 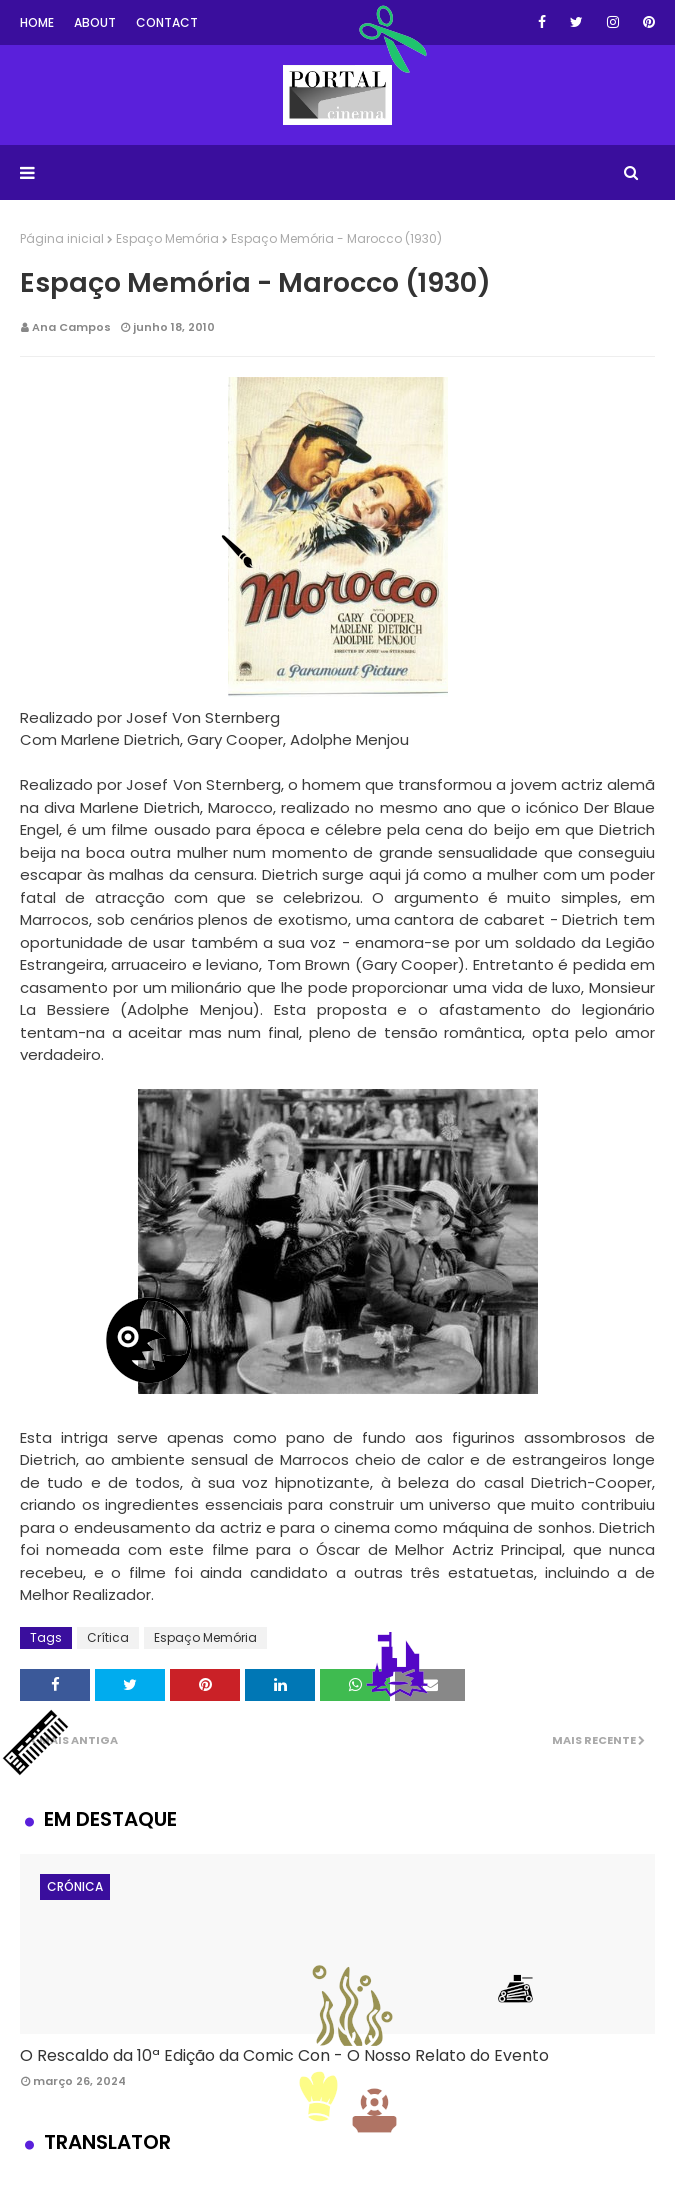 What do you see at coordinates (237, 551) in the screenshot?
I see `access drawing or painting tools` at bounding box center [237, 551].